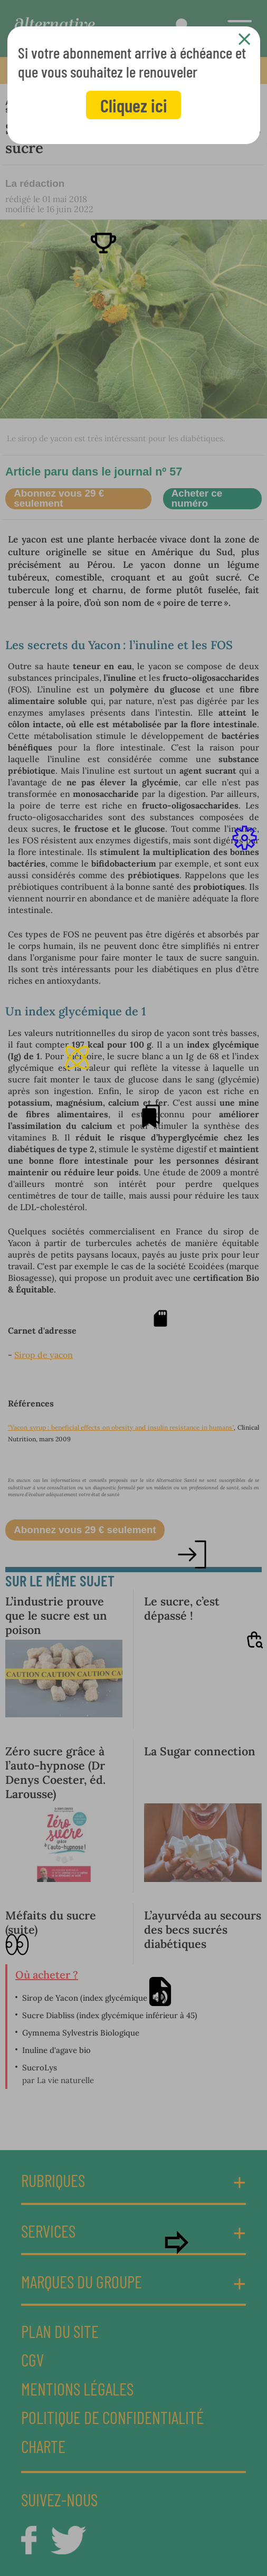 The height and width of the screenshot is (2576, 267). Describe the element at coordinates (151, 1116) in the screenshot. I see `view your saved bookmarks` at that location.